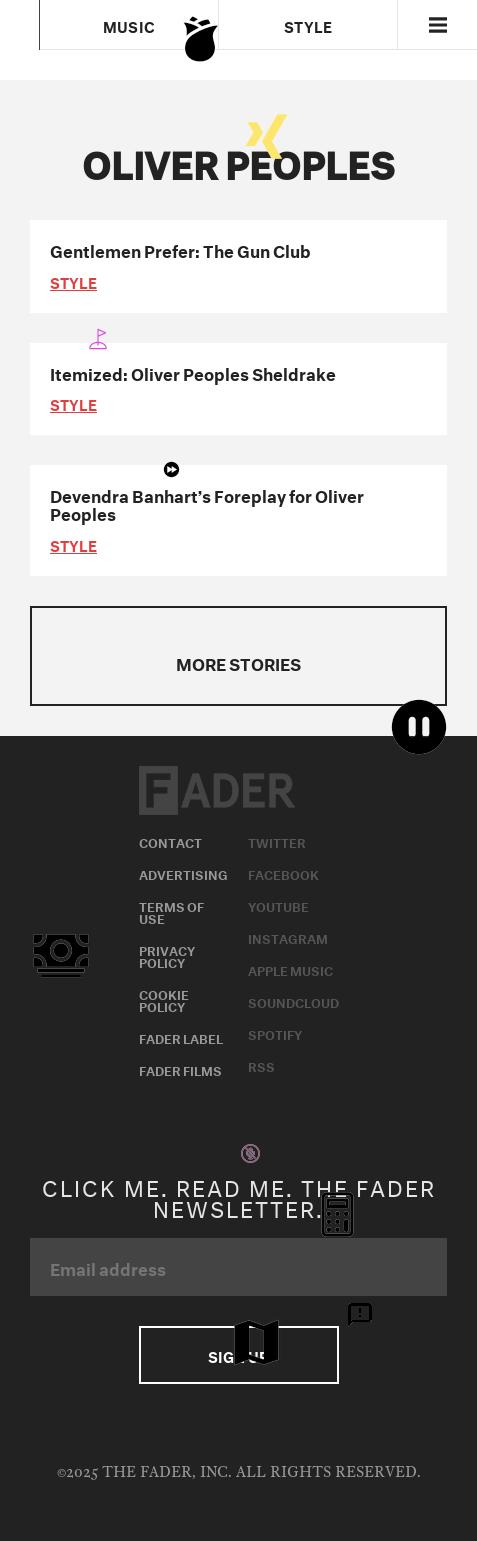 The image size is (477, 1541). I want to click on open the calculator app, so click(337, 1214).